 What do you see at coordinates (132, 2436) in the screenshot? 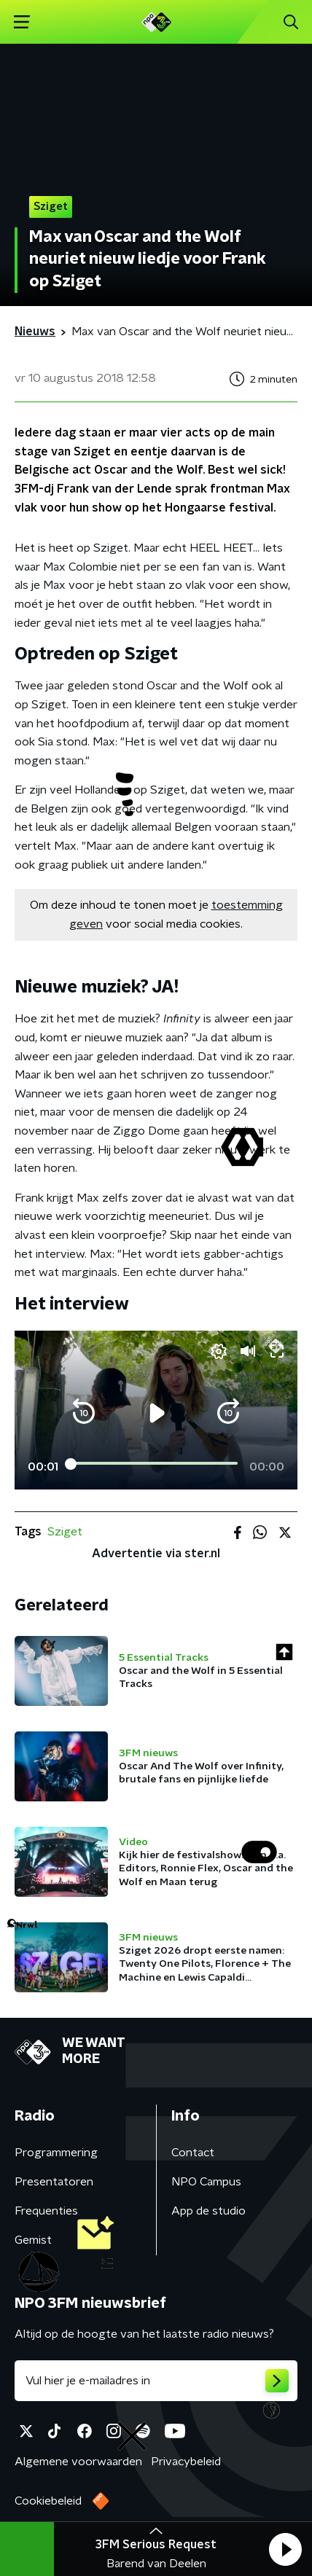
I see `close the current window or dialog` at bounding box center [132, 2436].